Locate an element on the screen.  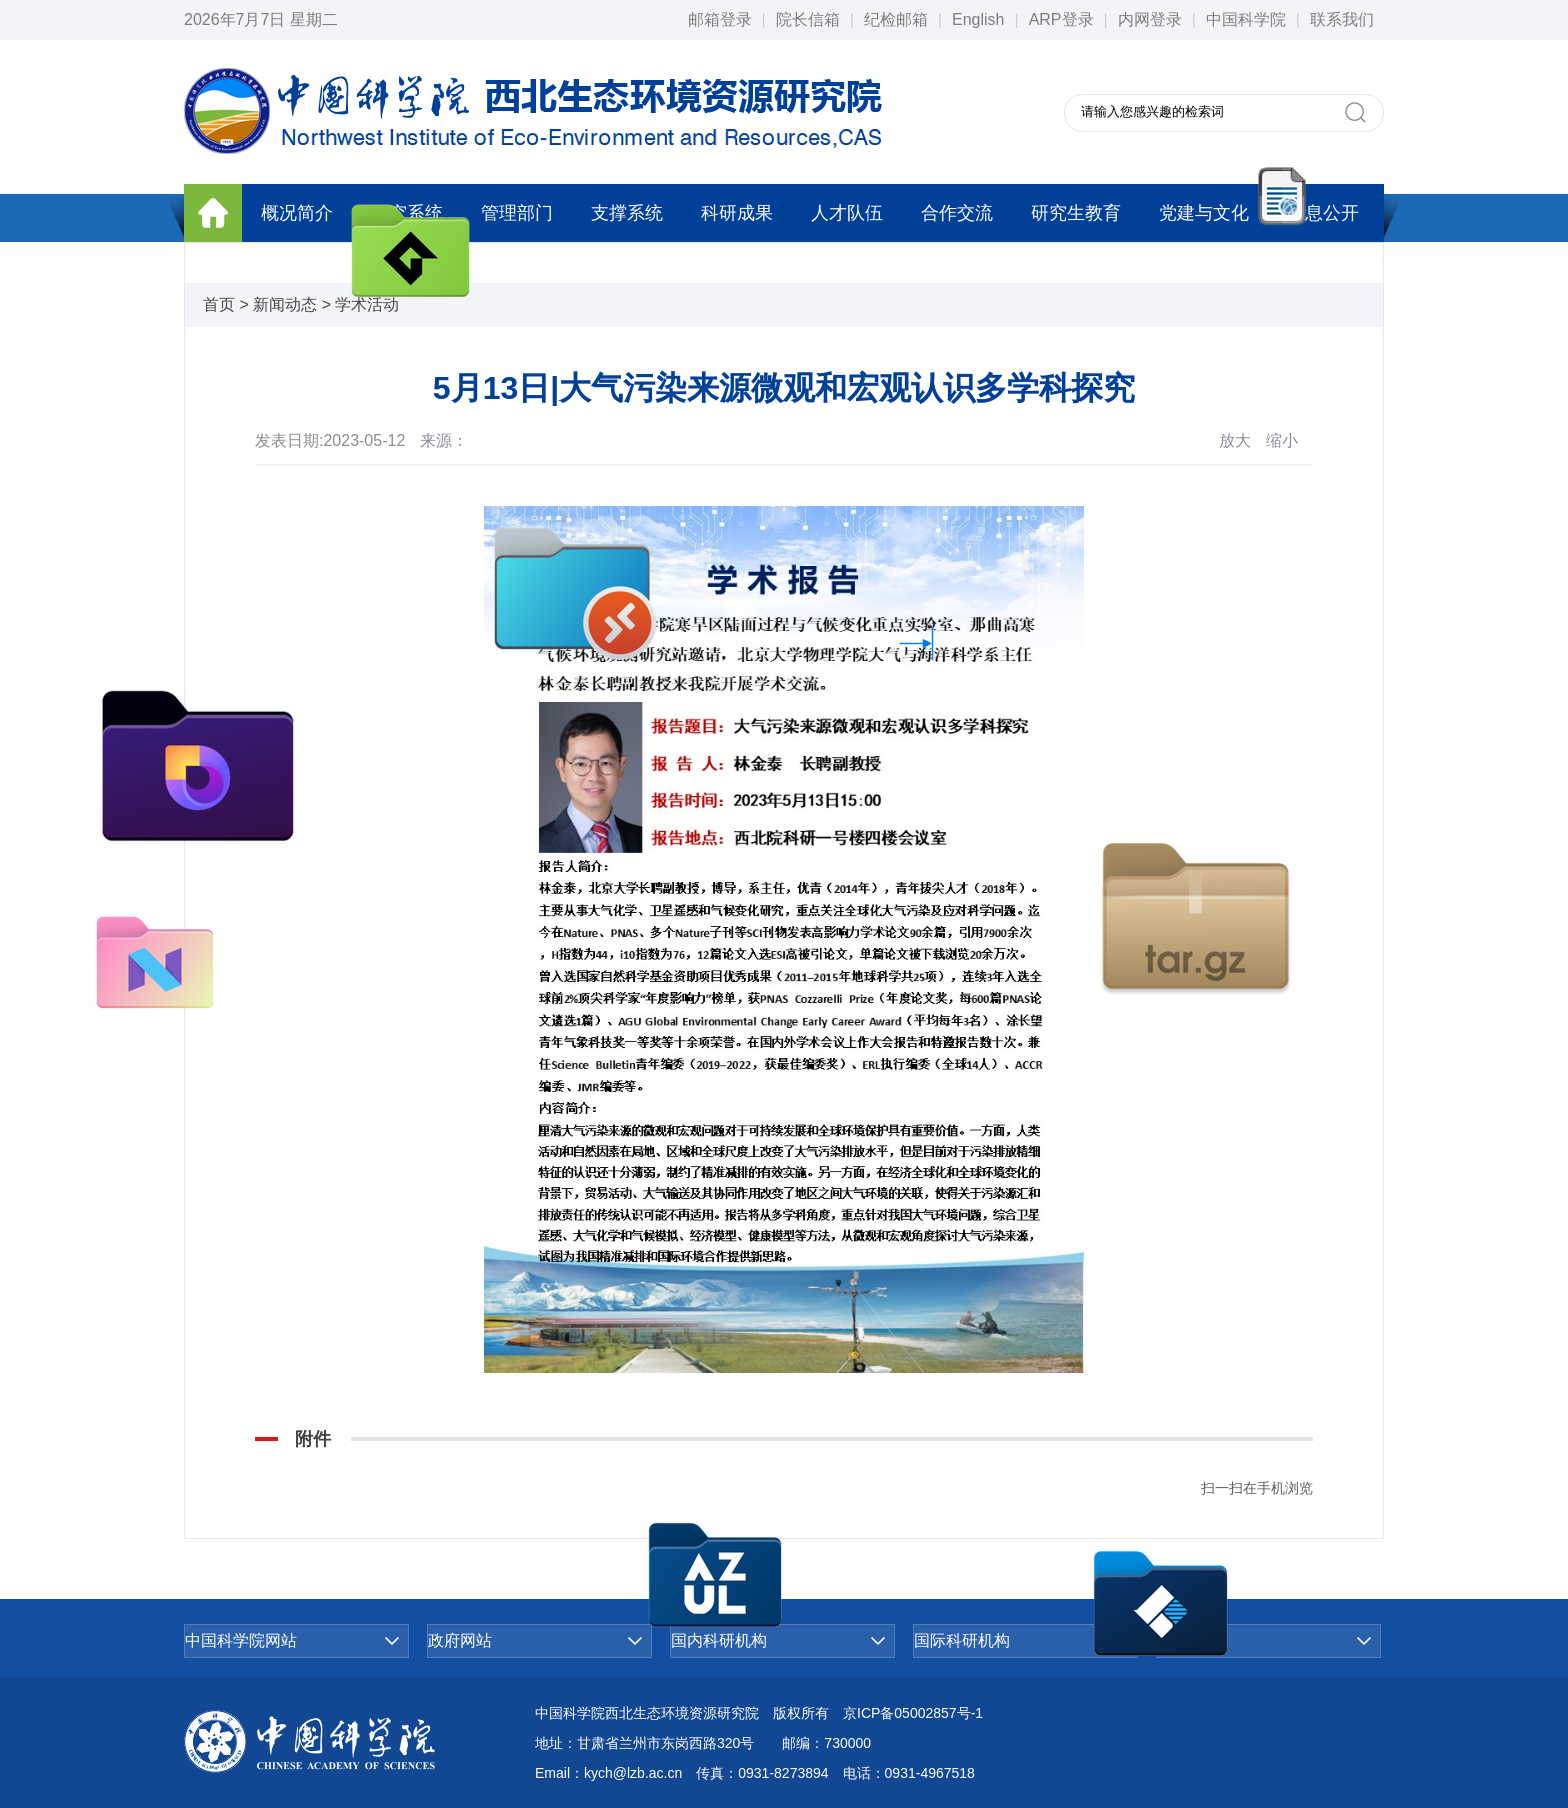
open folder containing microsoft remote desktop files is located at coordinates (571, 592).